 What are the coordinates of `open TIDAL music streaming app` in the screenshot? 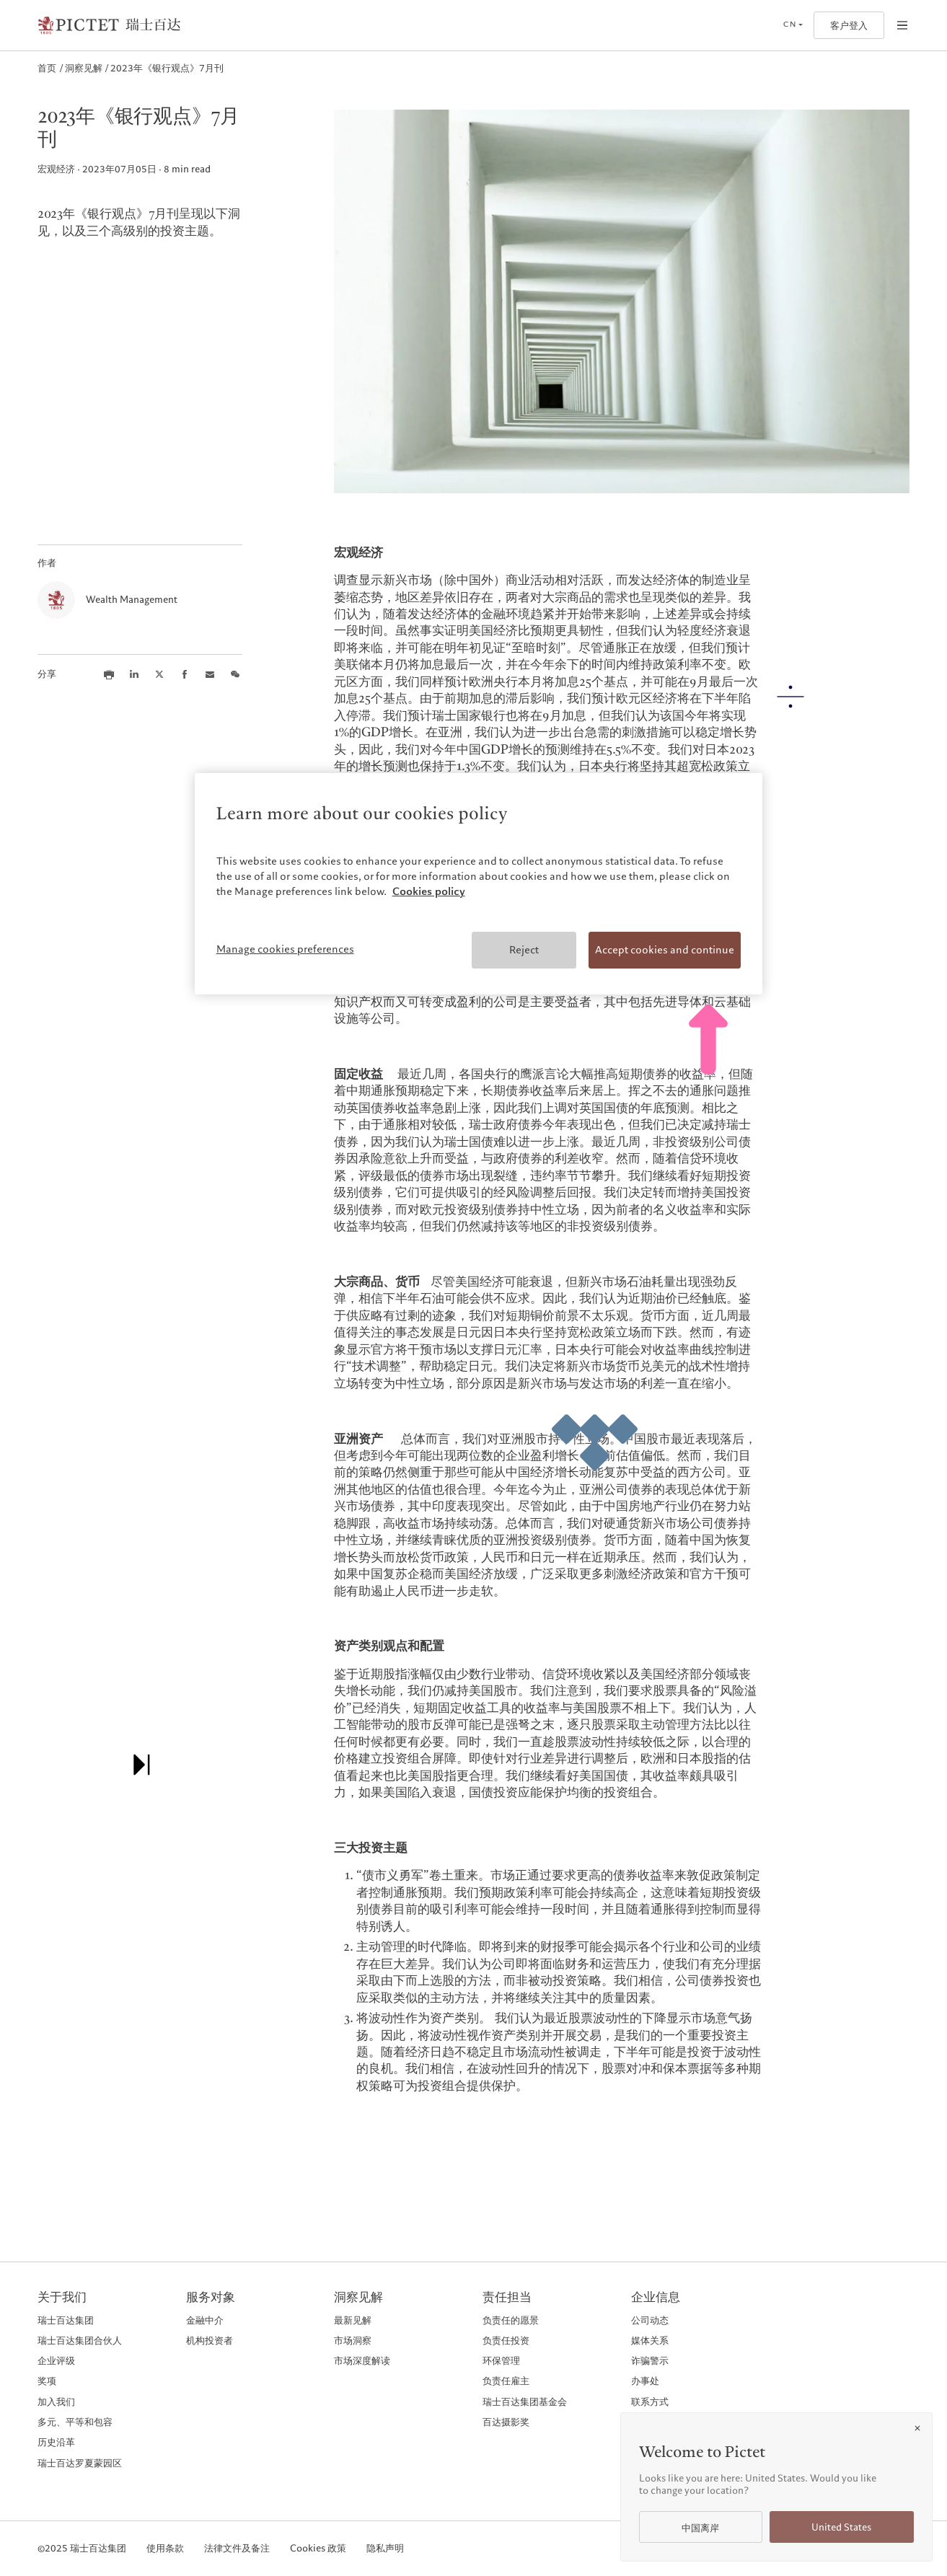 It's located at (594, 1439).